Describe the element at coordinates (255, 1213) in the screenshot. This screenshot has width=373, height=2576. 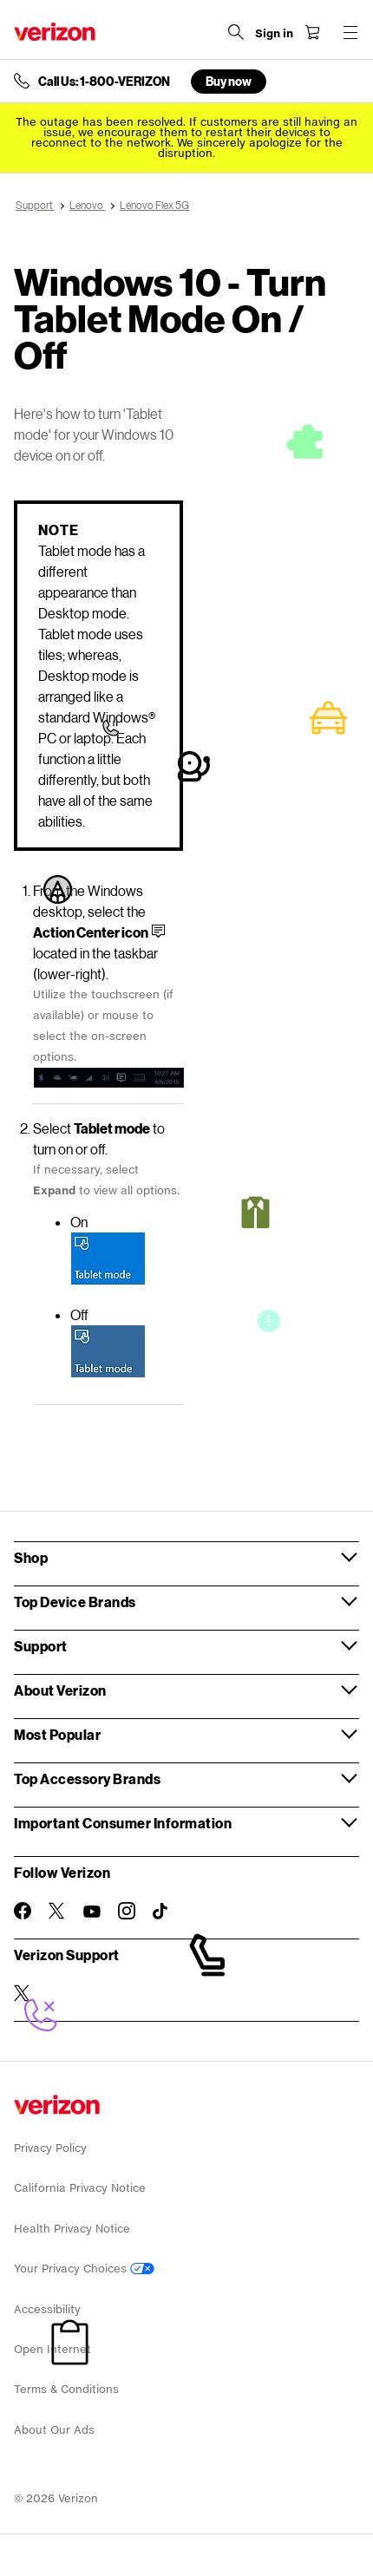
I see `view clothing or apparel items` at that location.